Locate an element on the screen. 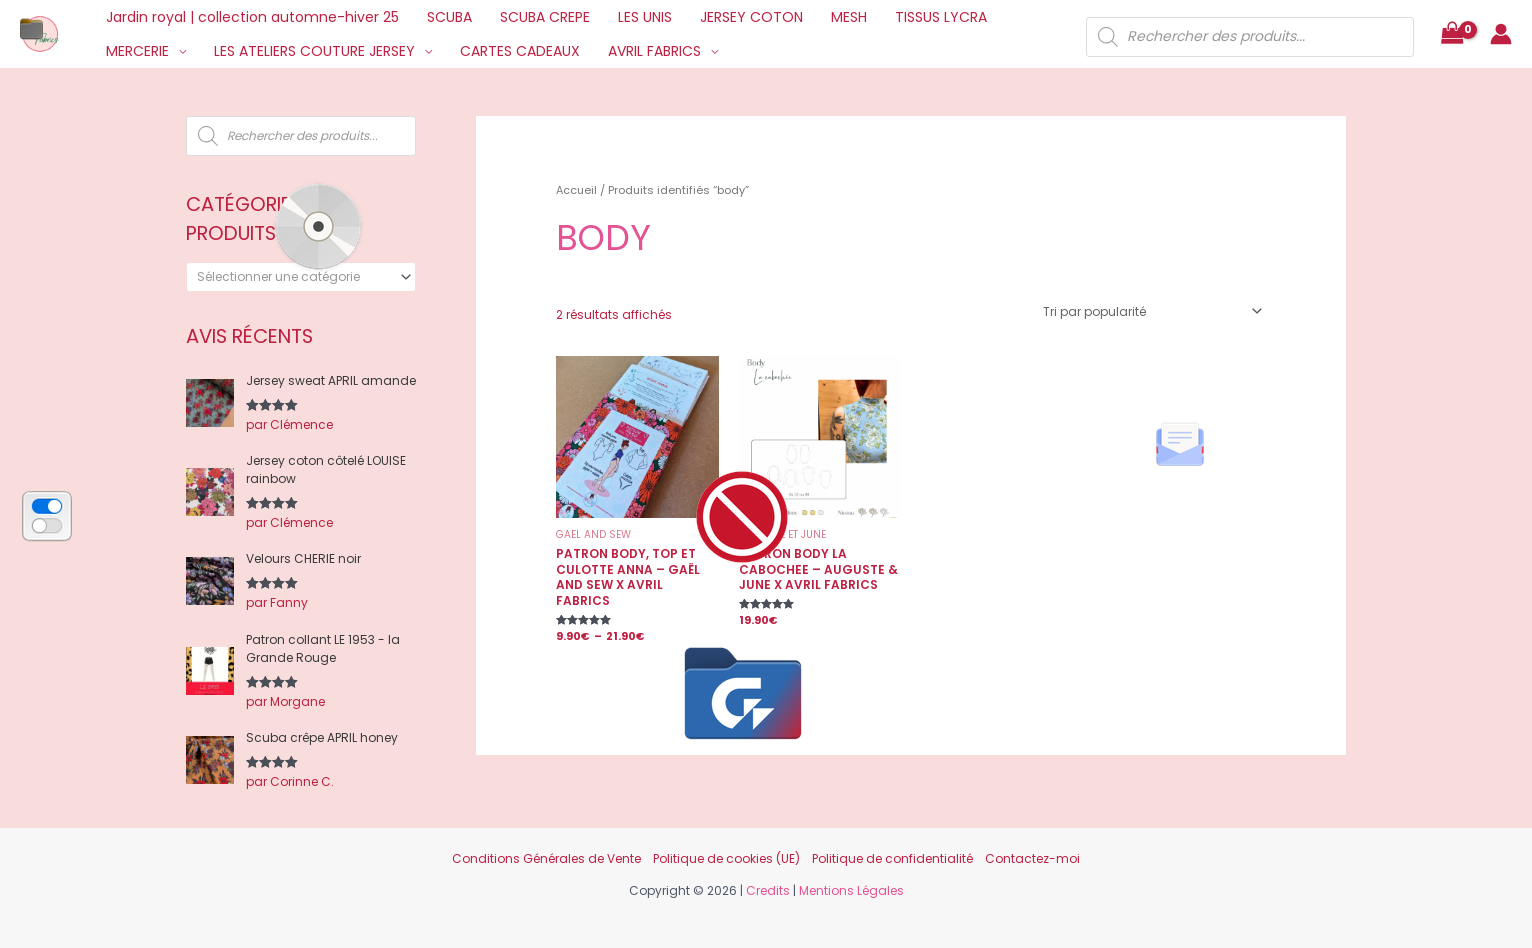 This screenshot has height=948, width=1532. indicates a message has been read is located at coordinates (1180, 447).